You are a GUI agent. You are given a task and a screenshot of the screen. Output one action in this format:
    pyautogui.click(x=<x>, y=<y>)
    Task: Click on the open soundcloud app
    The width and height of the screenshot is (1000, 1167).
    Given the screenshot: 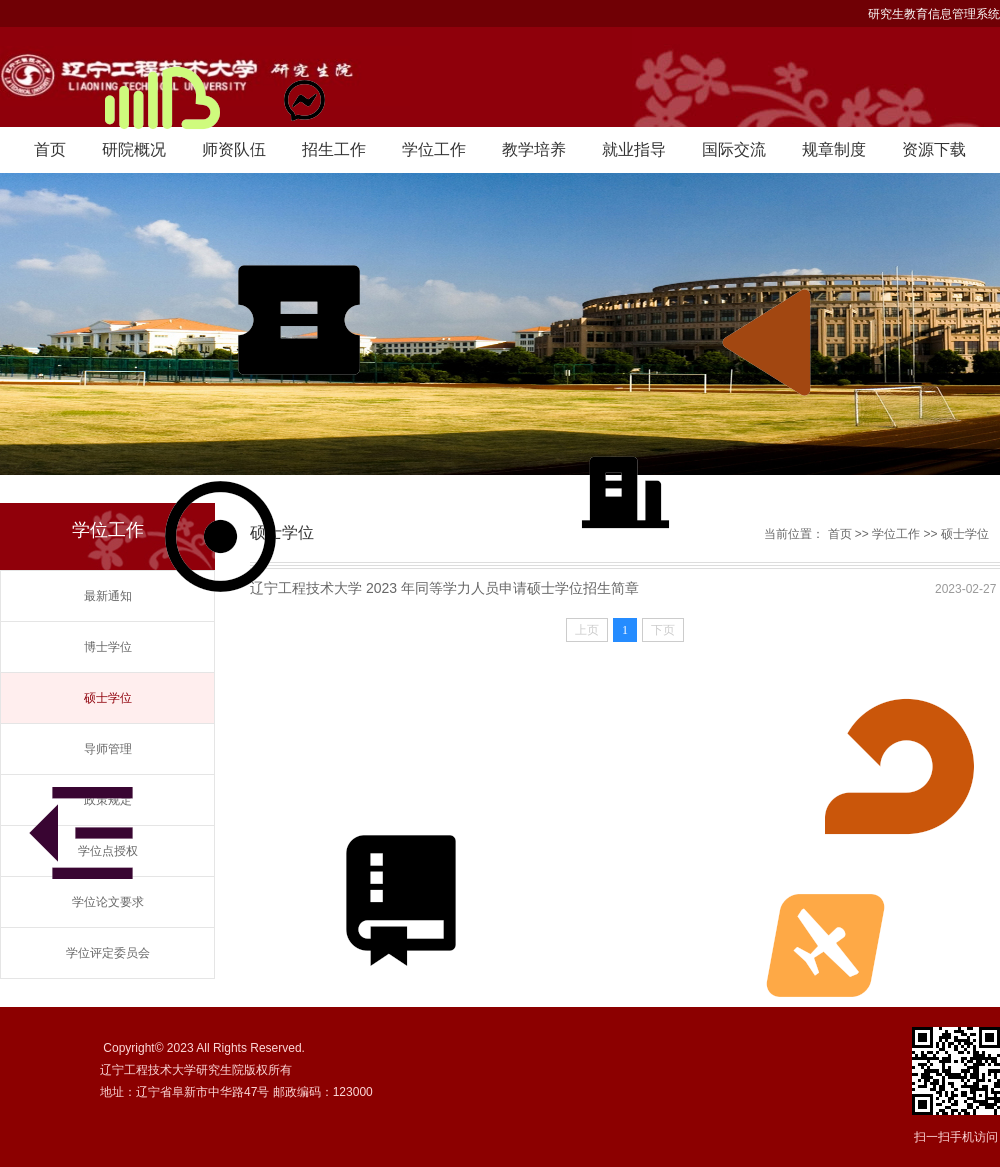 What is the action you would take?
    pyautogui.click(x=162, y=95)
    